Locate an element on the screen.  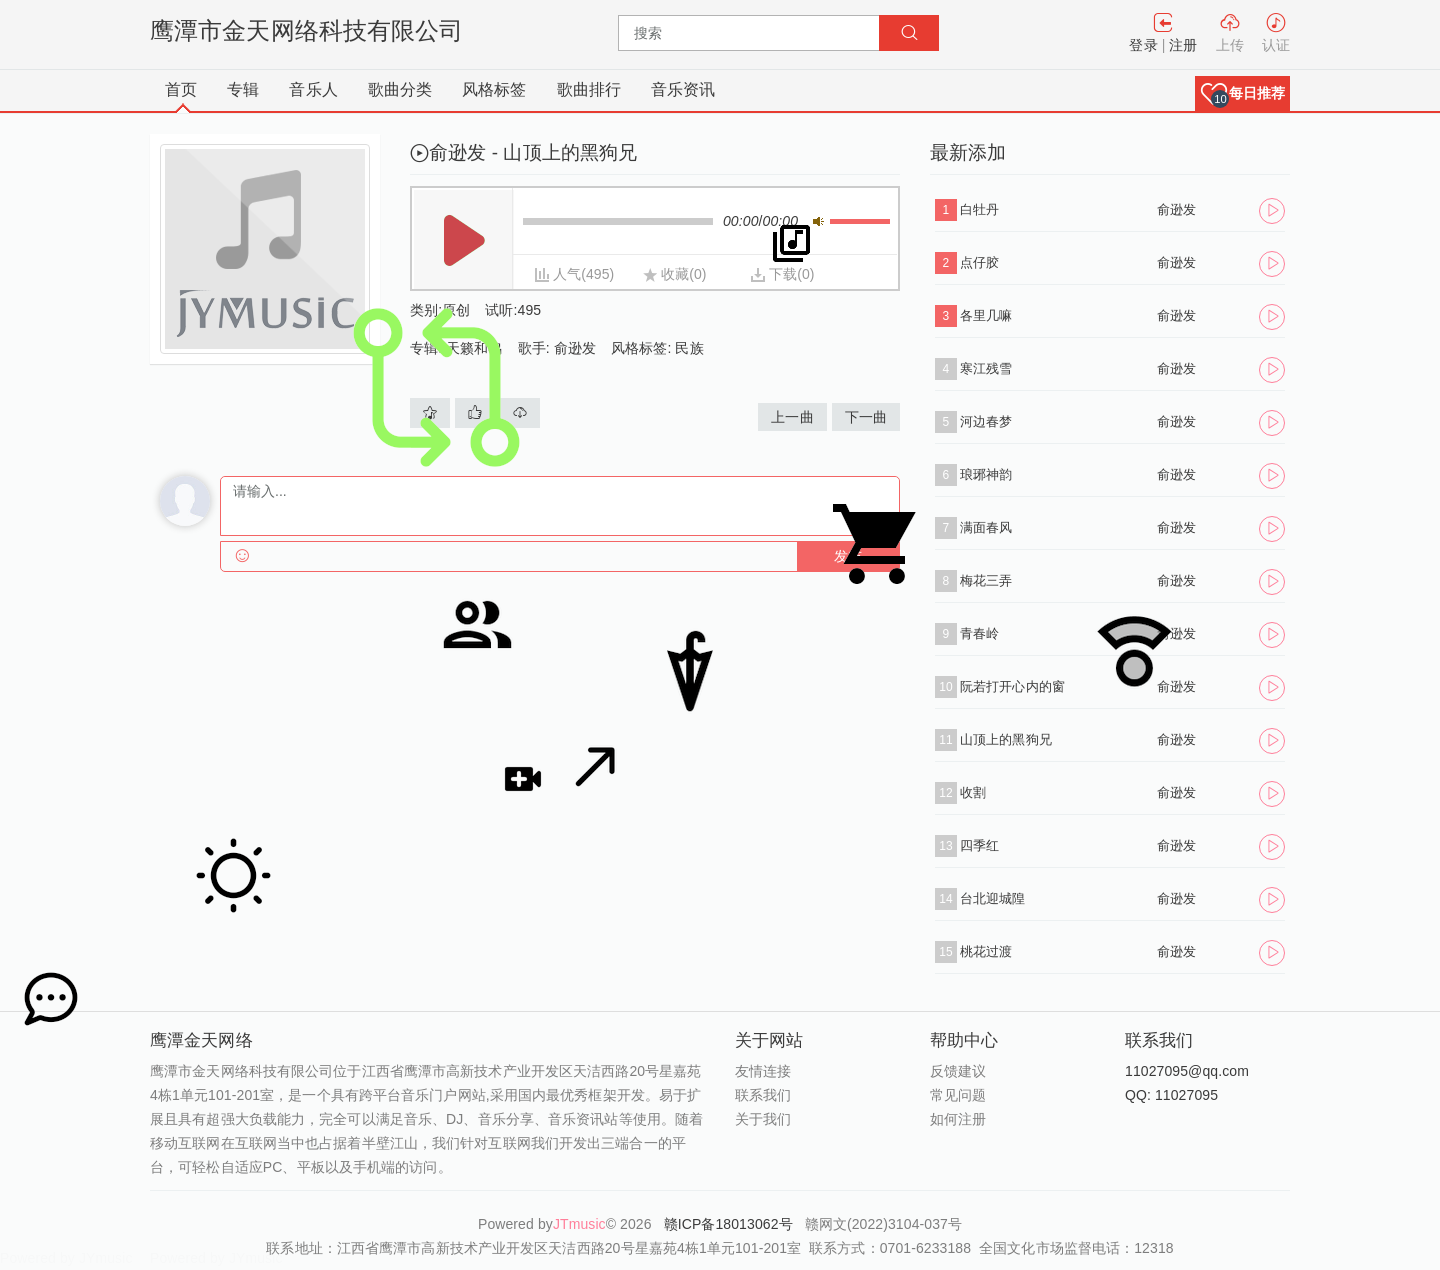
start a new video call is located at coordinates (523, 779).